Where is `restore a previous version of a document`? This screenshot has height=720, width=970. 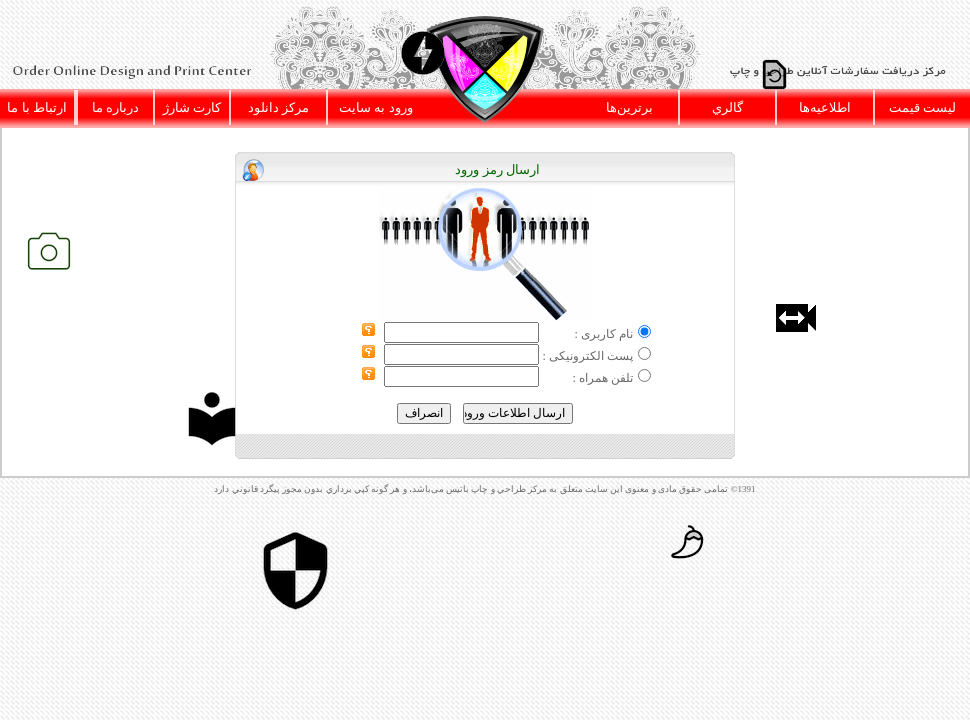 restore a previous version of a document is located at coordinates (774, 74).